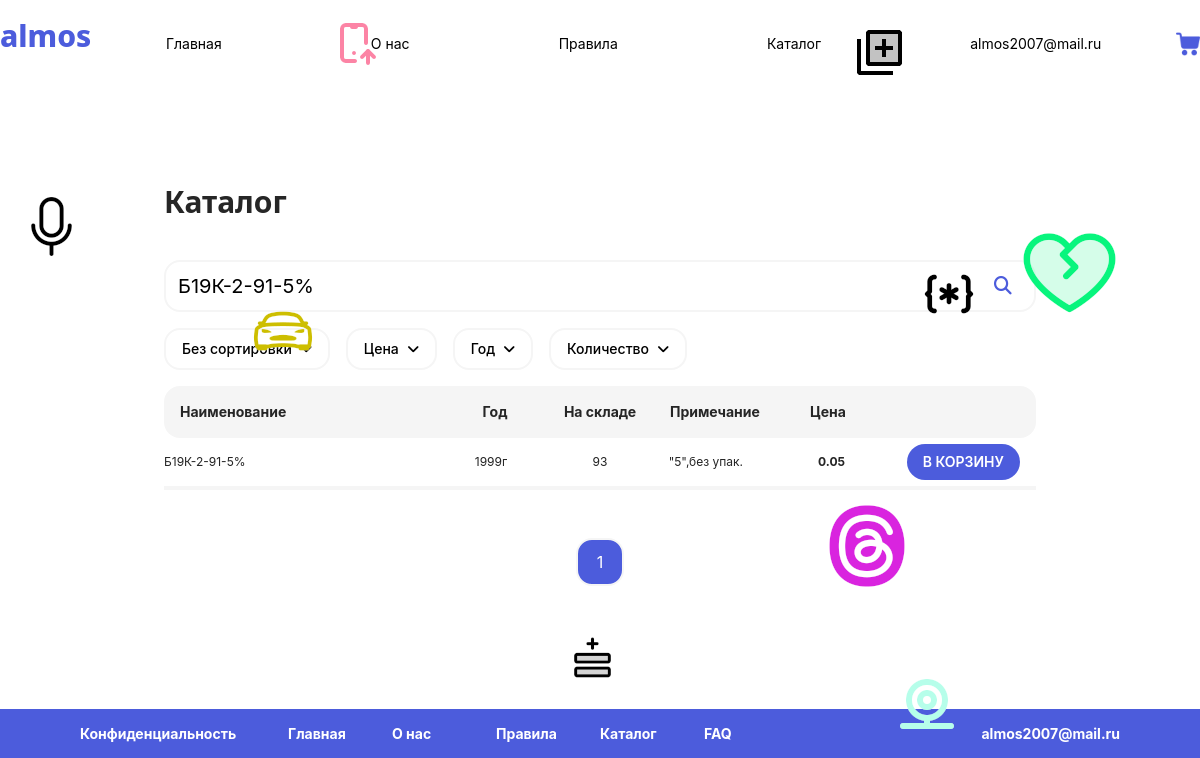 This screenshot has height=758, width=1200. I want to click on select sports car or performance vehicle option, so click(283, 331).